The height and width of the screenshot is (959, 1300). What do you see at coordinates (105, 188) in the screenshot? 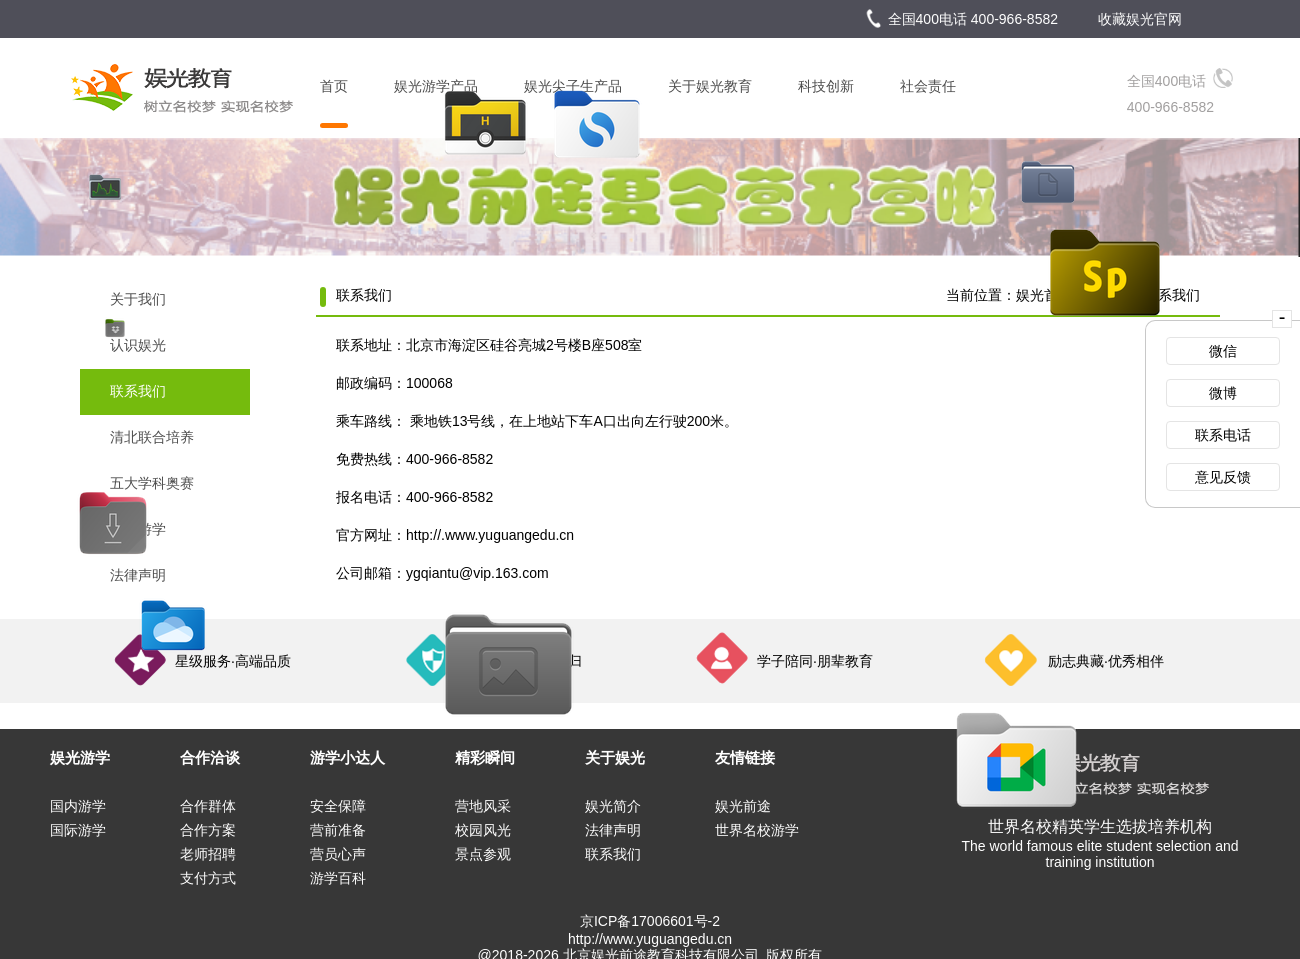
I see `open task manager files folder` at bounding box center [105, 188].